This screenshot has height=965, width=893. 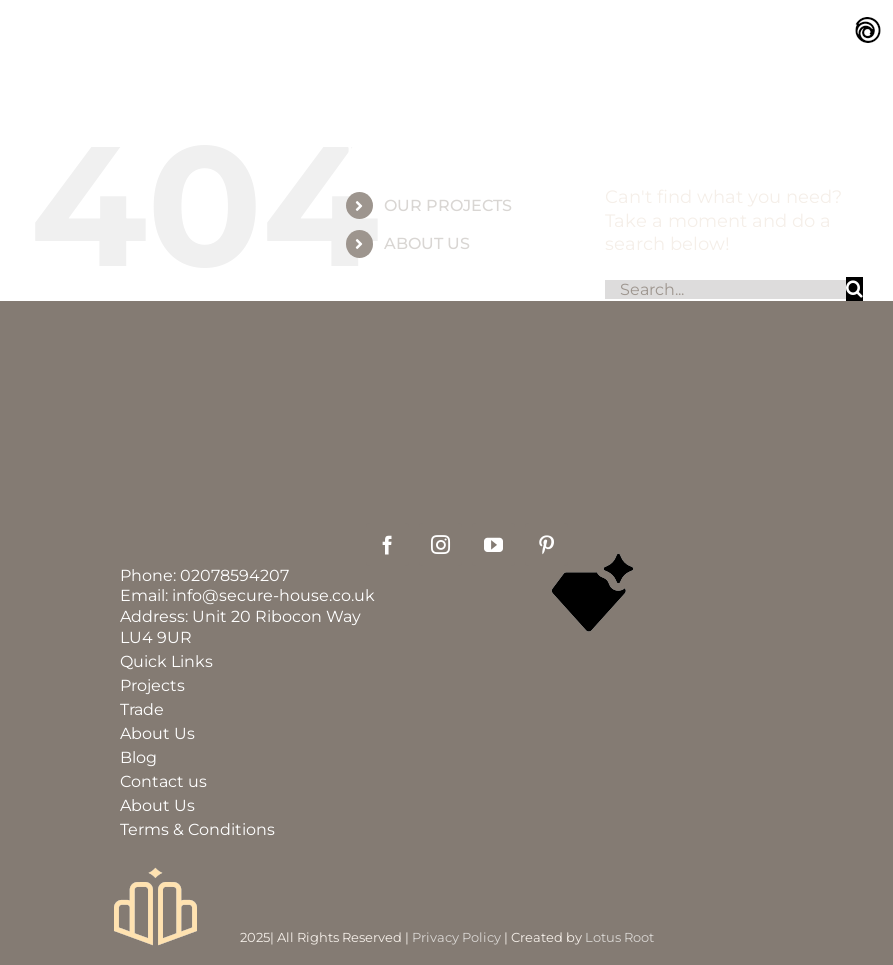 What do you see at coordinates (155, 906) in the screenshot?
I see `backbone.js framework logo` at bounding box center [155, 906].